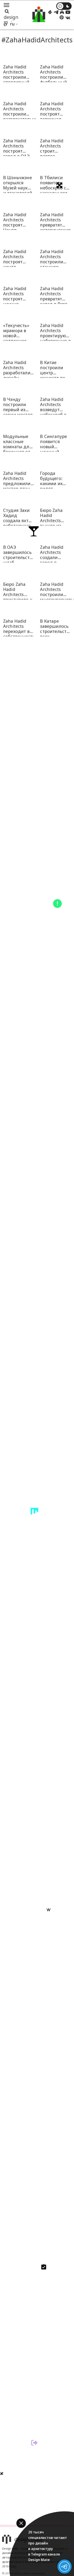  I want to click on maximize window to full screen, so click(59, 185).